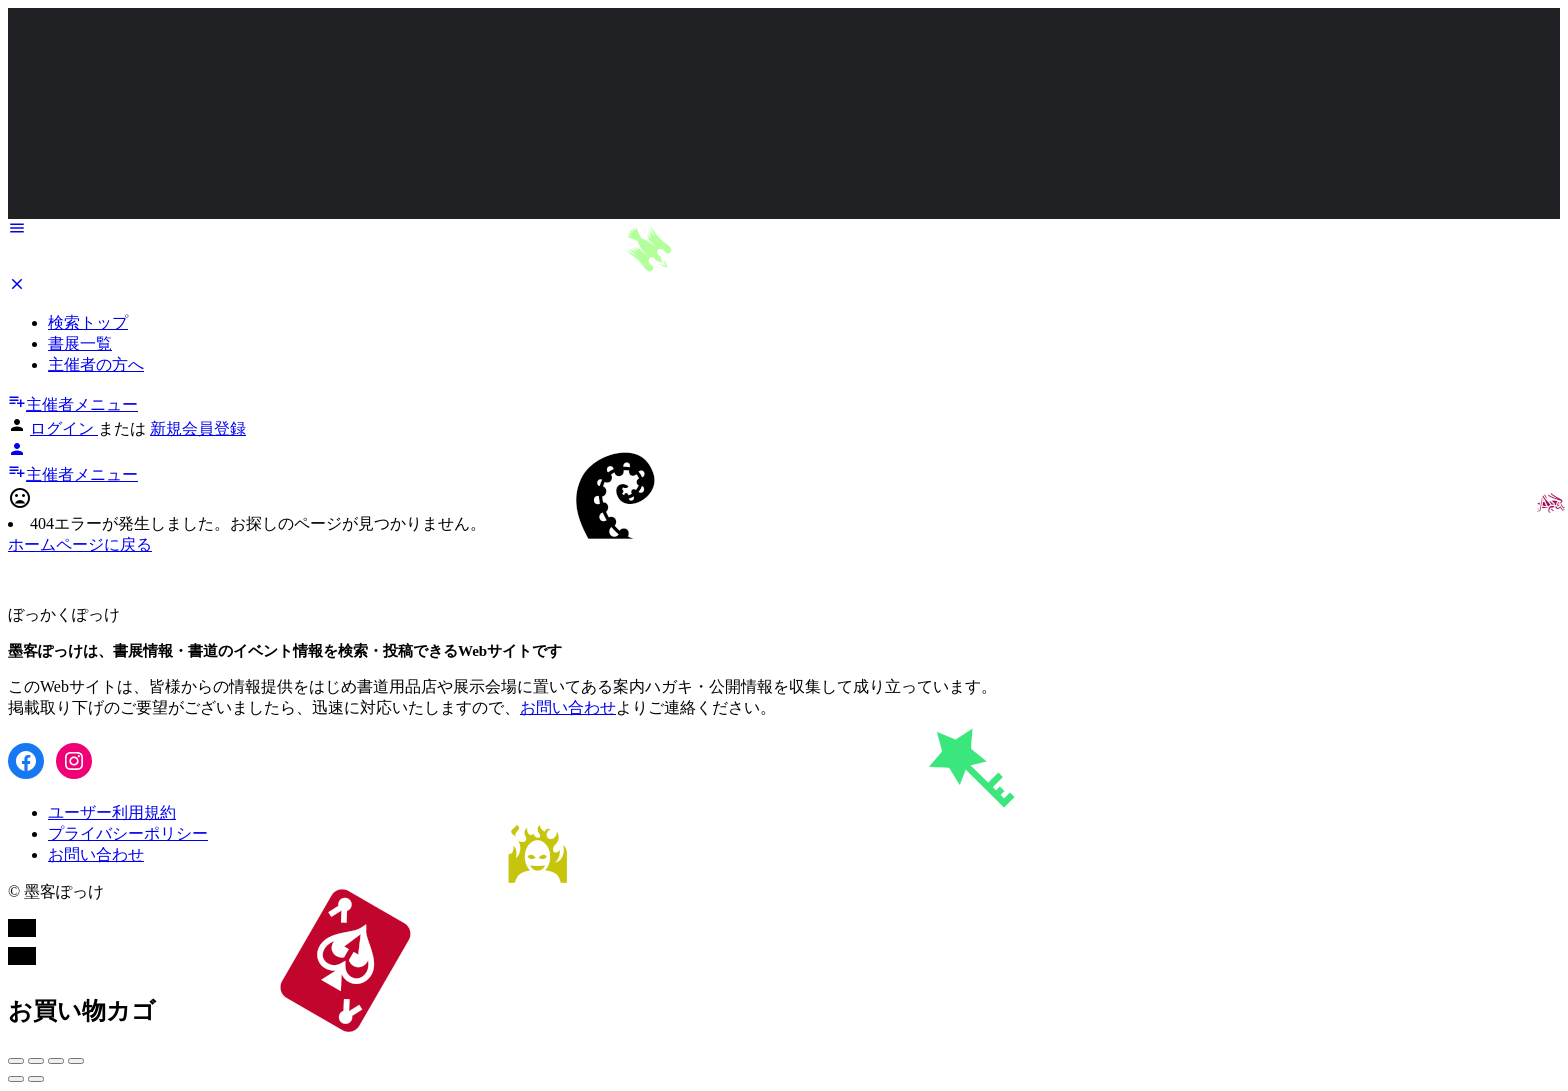  I want to click on pyromaniac character class or trait indicator, so click(537, 853).